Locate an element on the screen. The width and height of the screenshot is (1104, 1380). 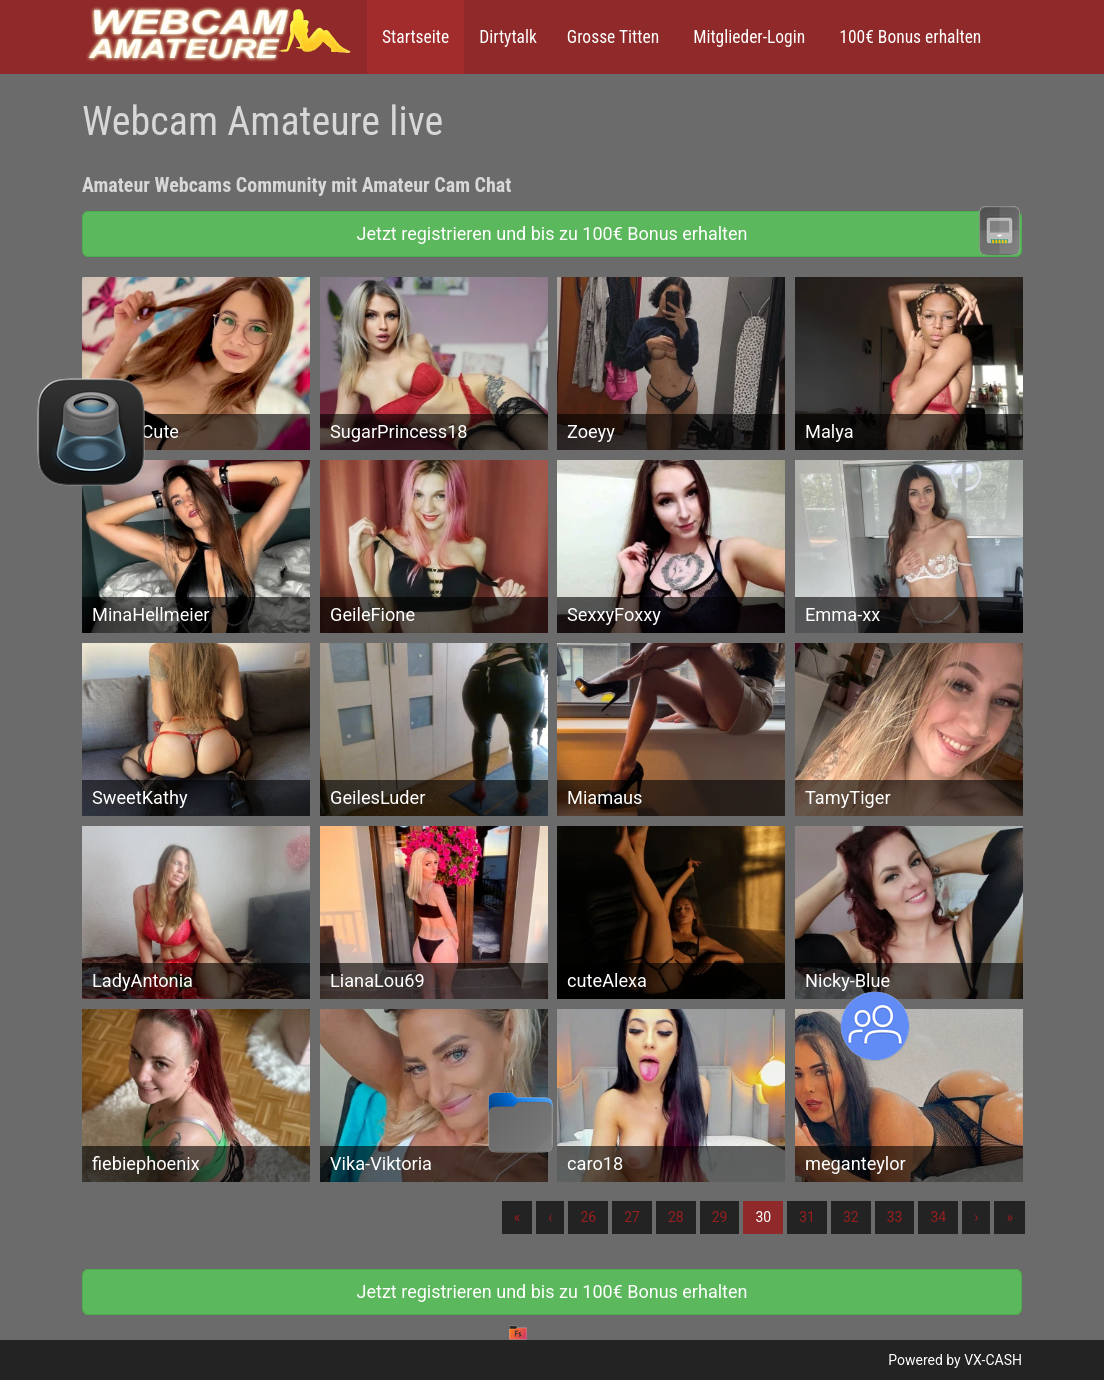
open folder to view contents is located at coordinates (520, 1122).